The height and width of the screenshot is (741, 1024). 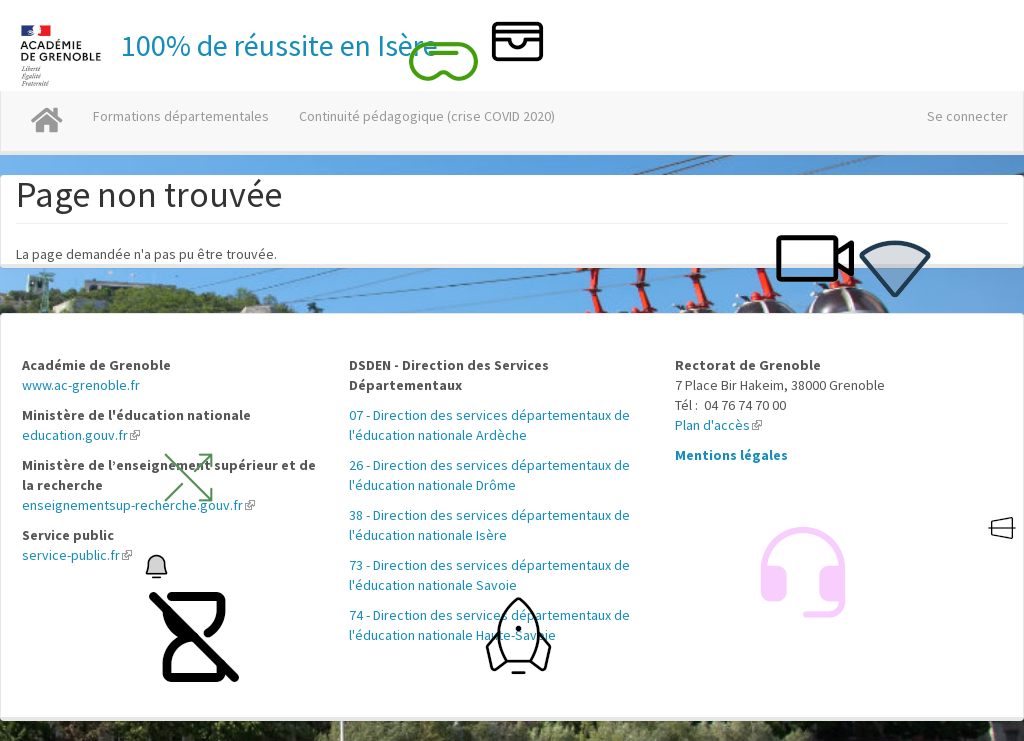 What do you see at coordinates (194, 637) in the screenshot?
I see `disable timer or countdown` at bounding box center [194, 637].